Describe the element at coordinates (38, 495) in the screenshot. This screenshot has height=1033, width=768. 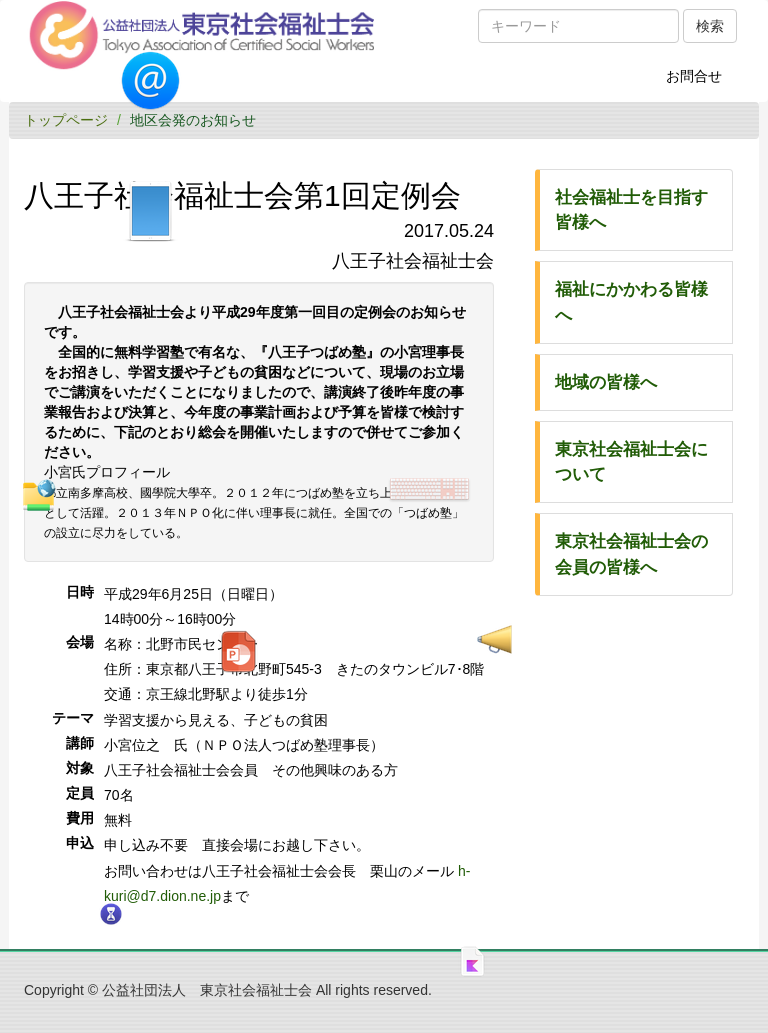
I see `access network or shared folder` at that location.